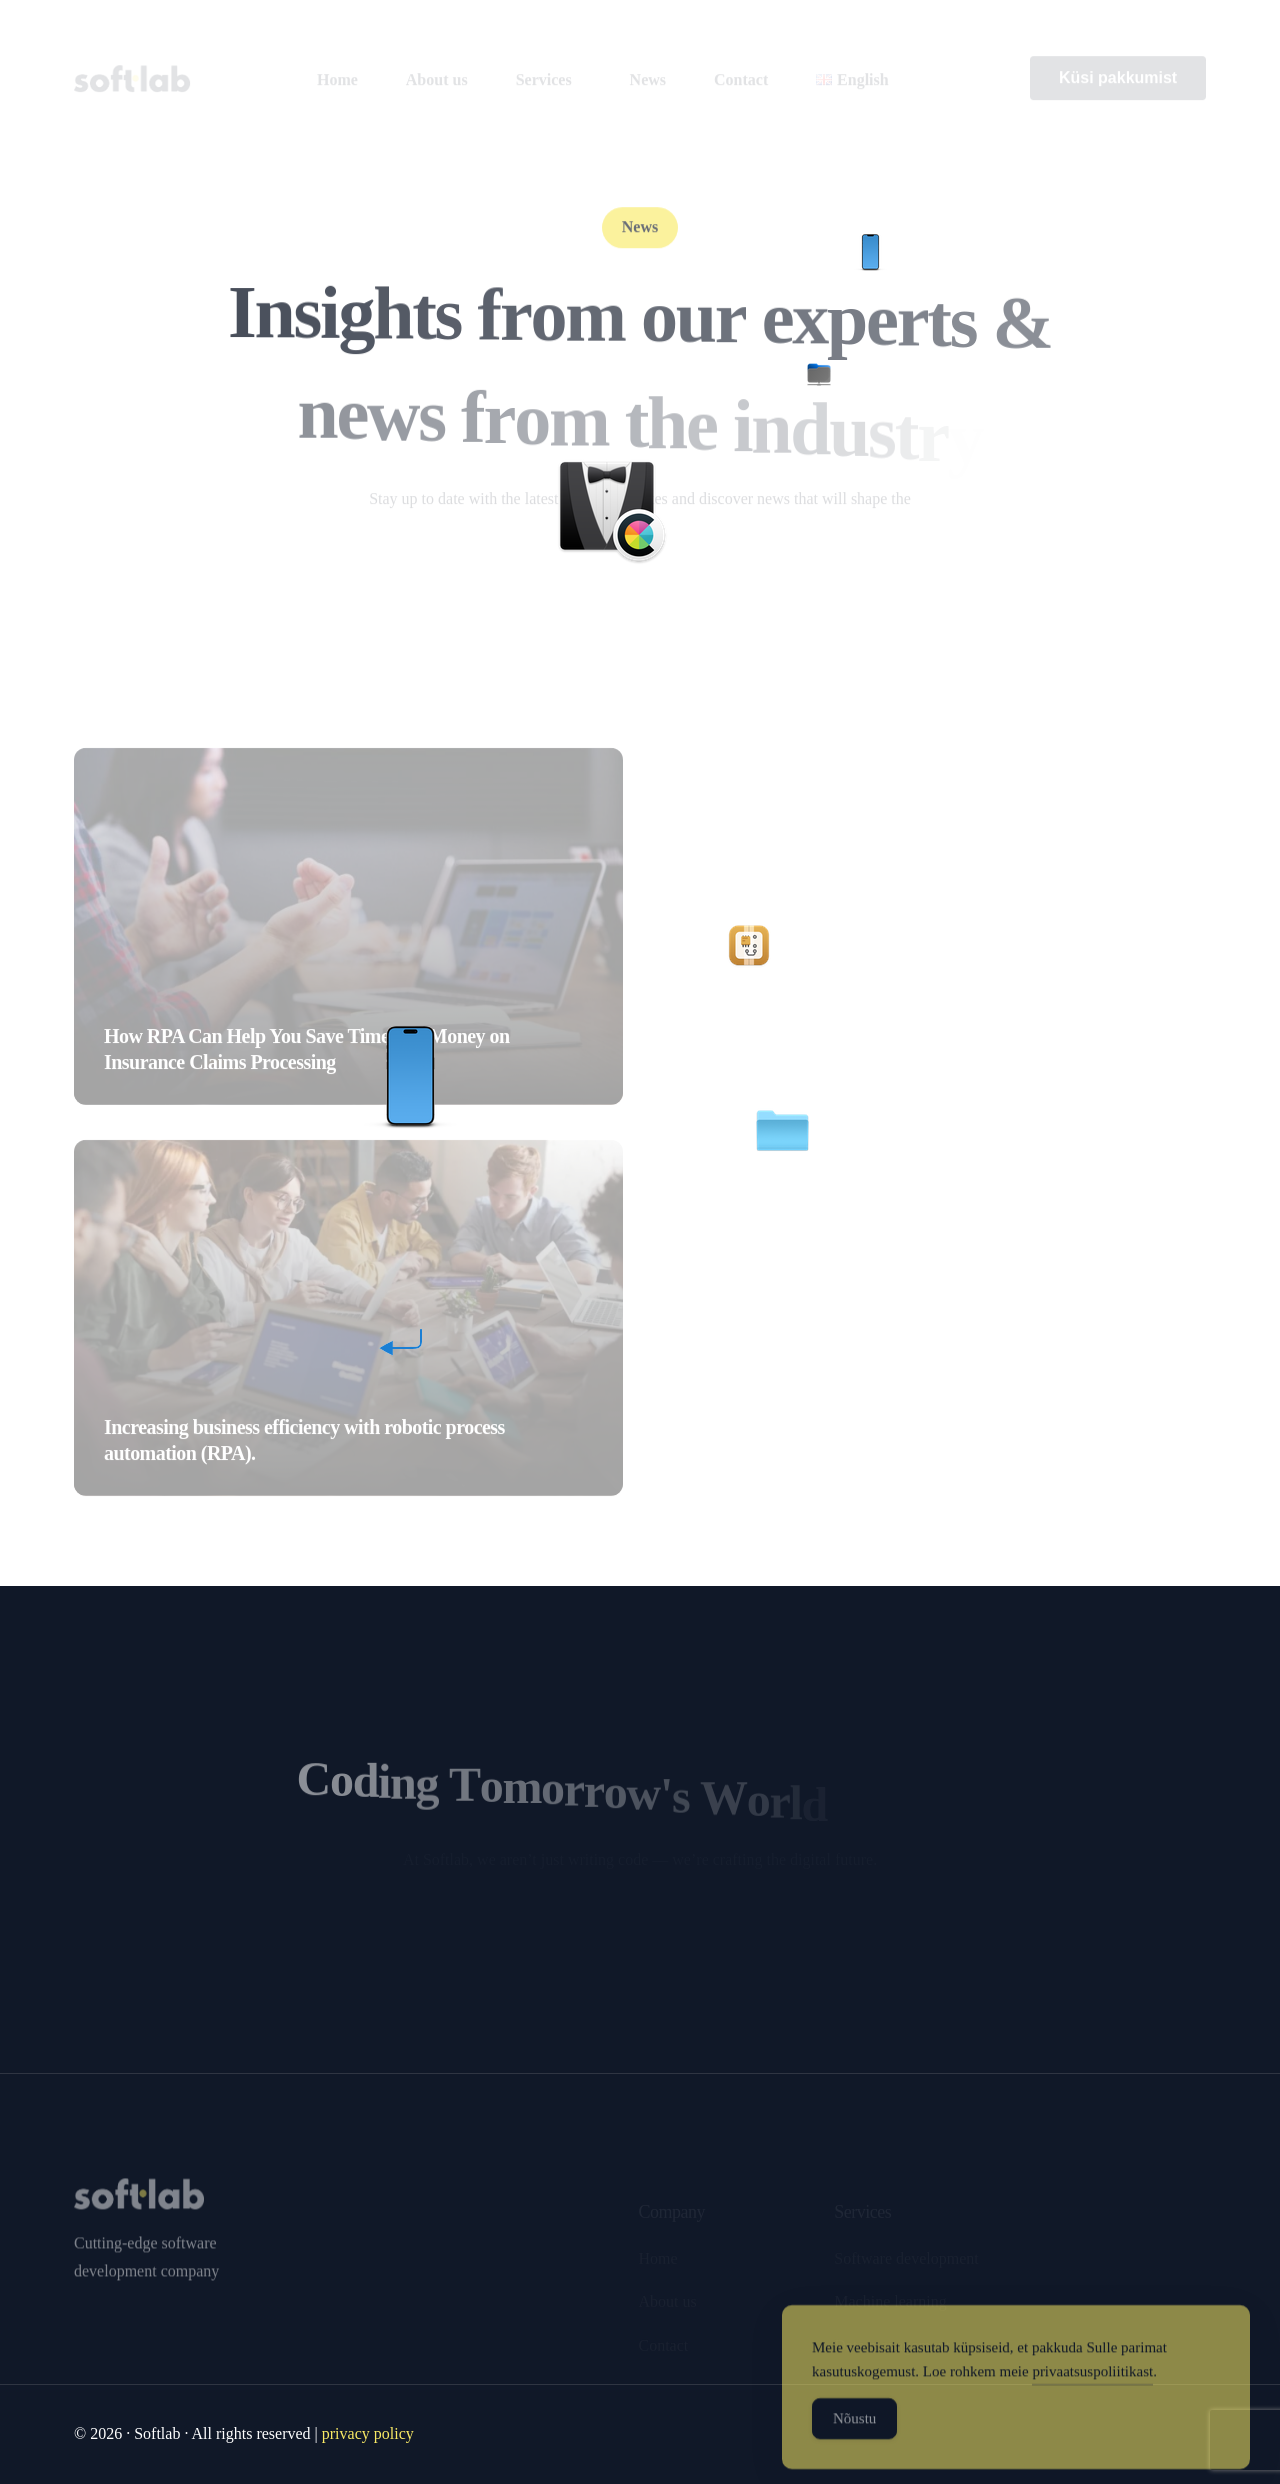  I want to click on launch display calibrator tool, so click(612, 511).